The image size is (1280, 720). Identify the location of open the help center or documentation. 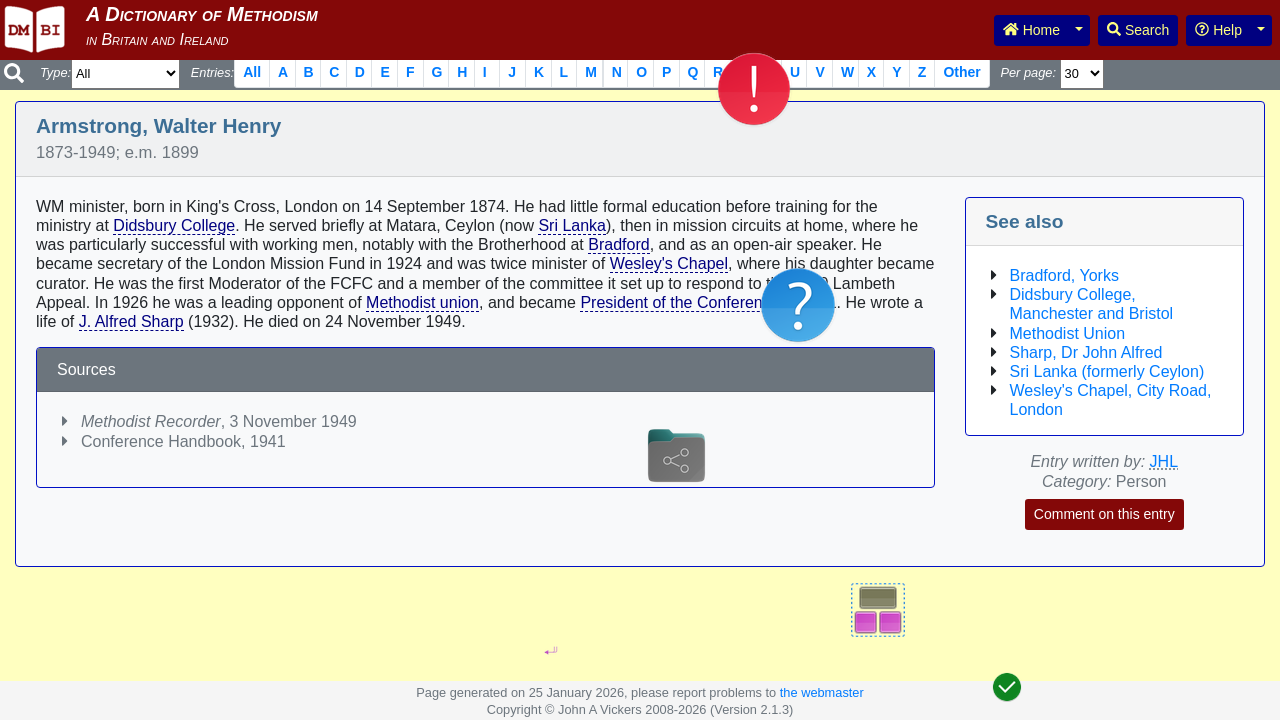
(798, 305).